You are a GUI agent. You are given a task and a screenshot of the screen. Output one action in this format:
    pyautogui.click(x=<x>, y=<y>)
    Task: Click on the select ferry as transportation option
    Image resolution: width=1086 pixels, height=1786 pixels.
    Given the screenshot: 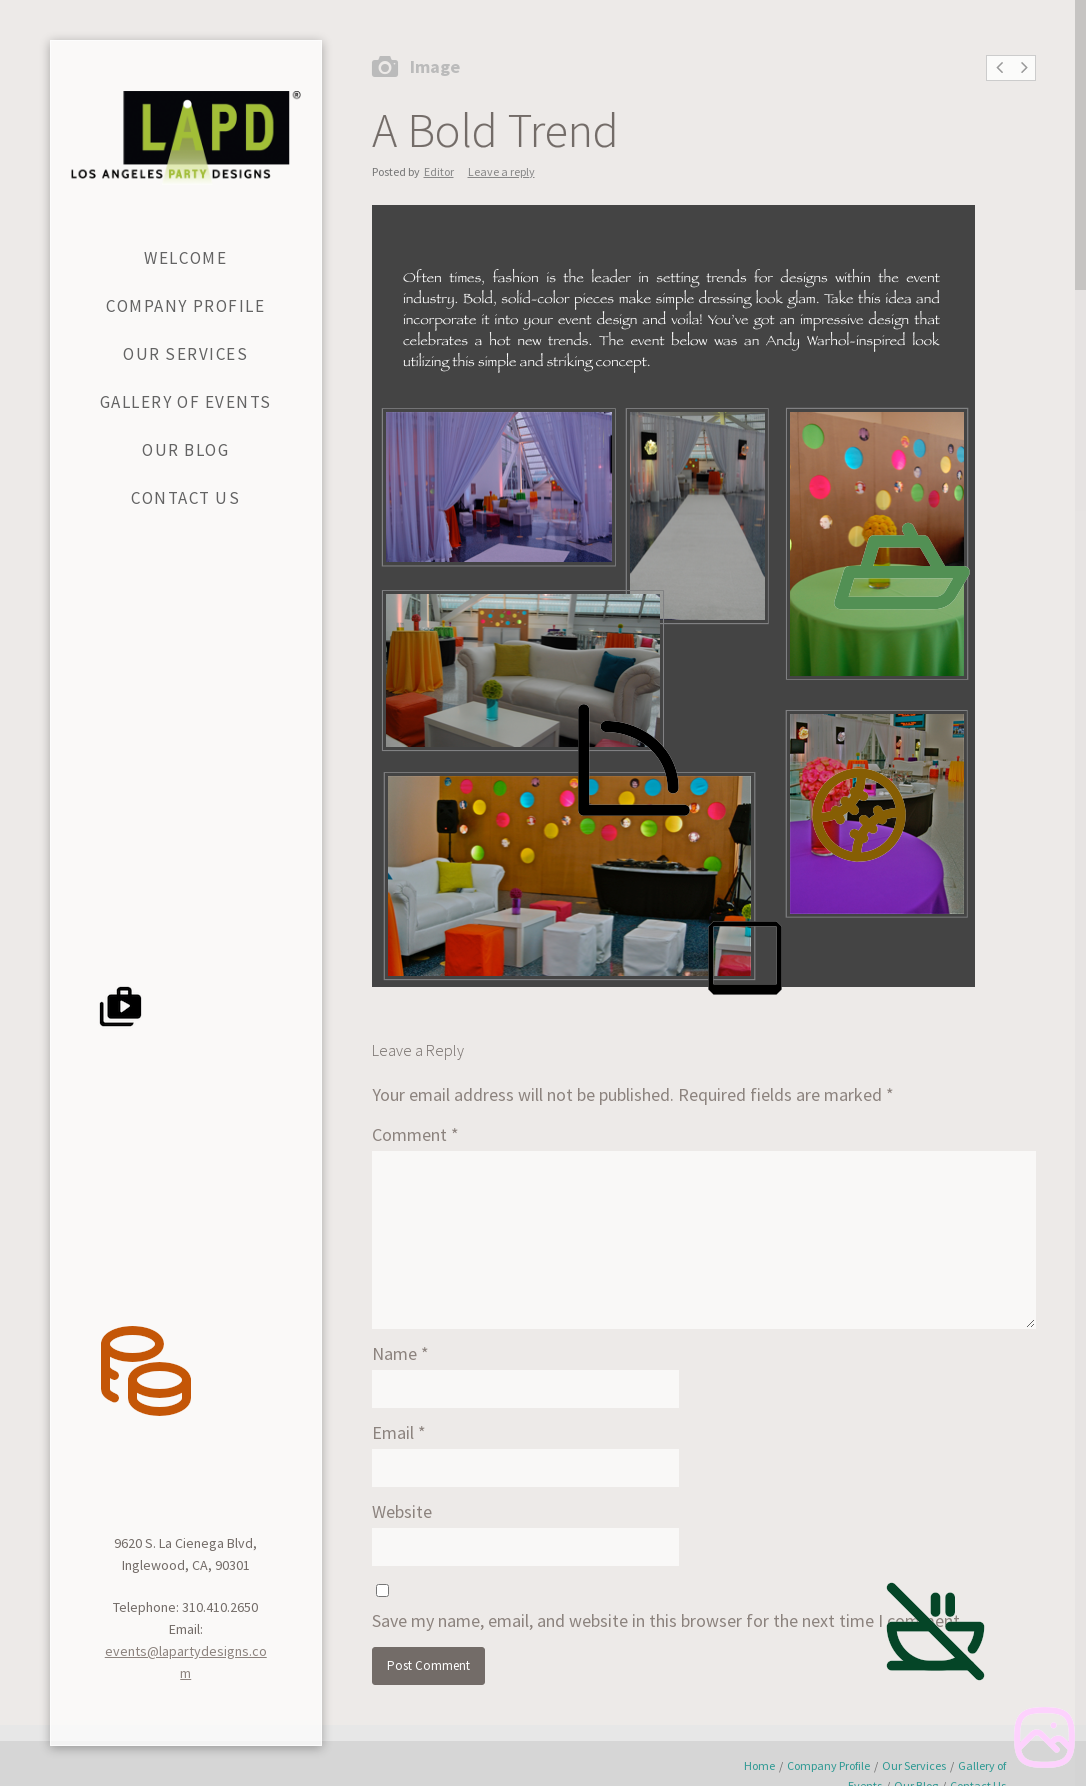 What is the action you would take?
    pyautogui.click(x=902, y=566)
    